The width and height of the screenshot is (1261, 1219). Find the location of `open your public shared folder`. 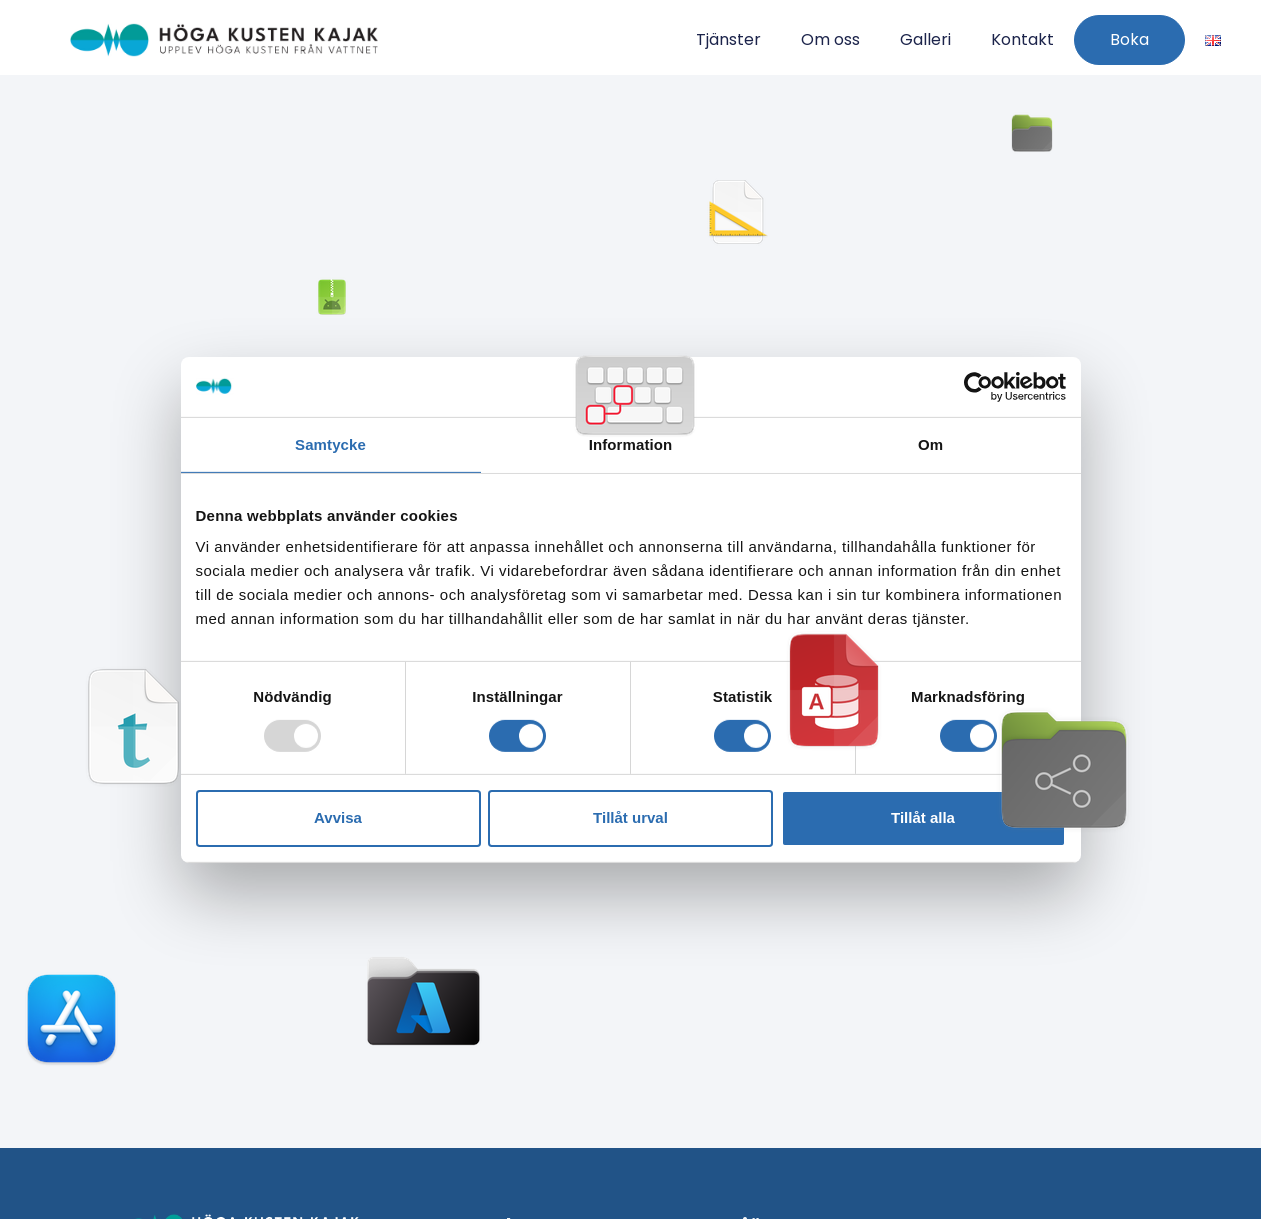

open your public shared folder is located at coordinates (1064, 770).